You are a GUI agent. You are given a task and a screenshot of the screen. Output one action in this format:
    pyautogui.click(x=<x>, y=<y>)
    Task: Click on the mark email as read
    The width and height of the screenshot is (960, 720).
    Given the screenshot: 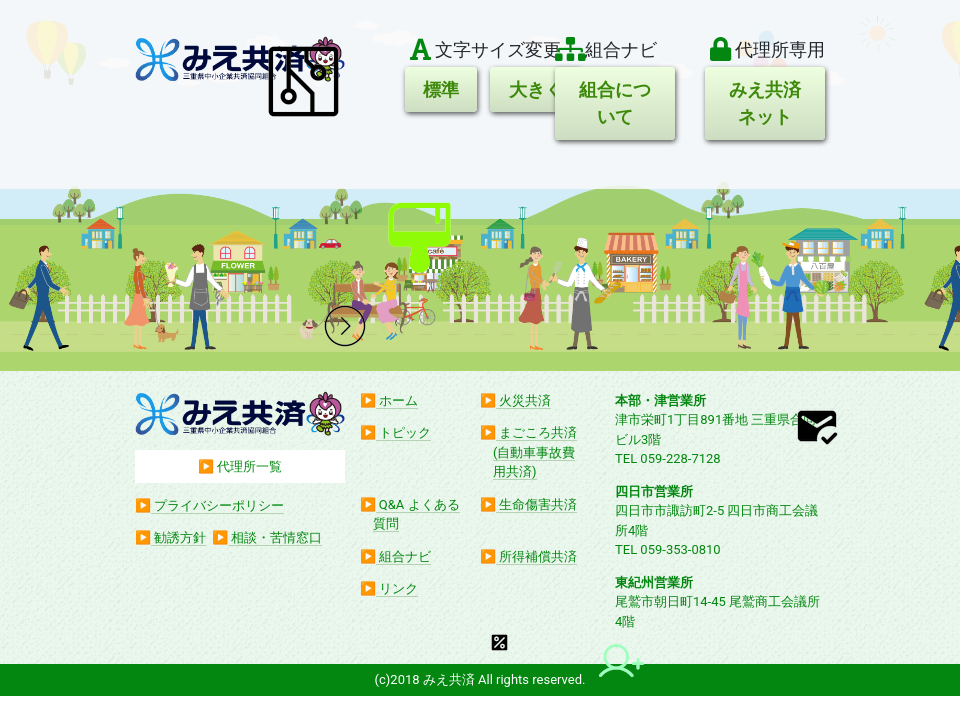 What is the action you would take?
    pyautogui.click(x=817, y=426)
    